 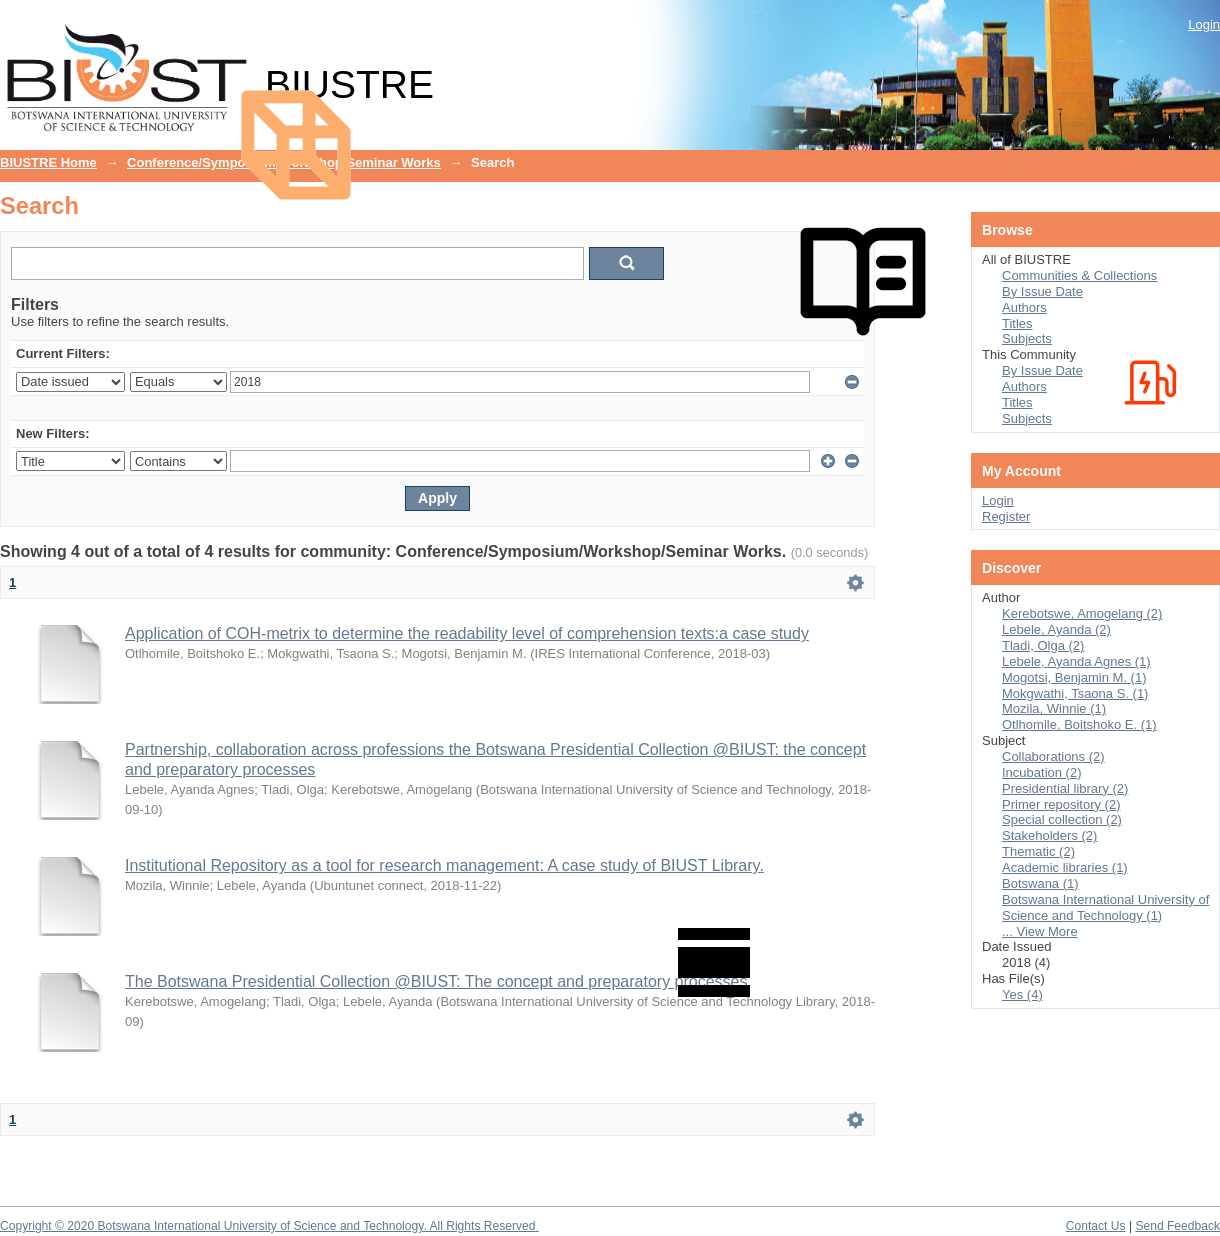 I want to click on view 3D model or object, so click(x=296, y=145).